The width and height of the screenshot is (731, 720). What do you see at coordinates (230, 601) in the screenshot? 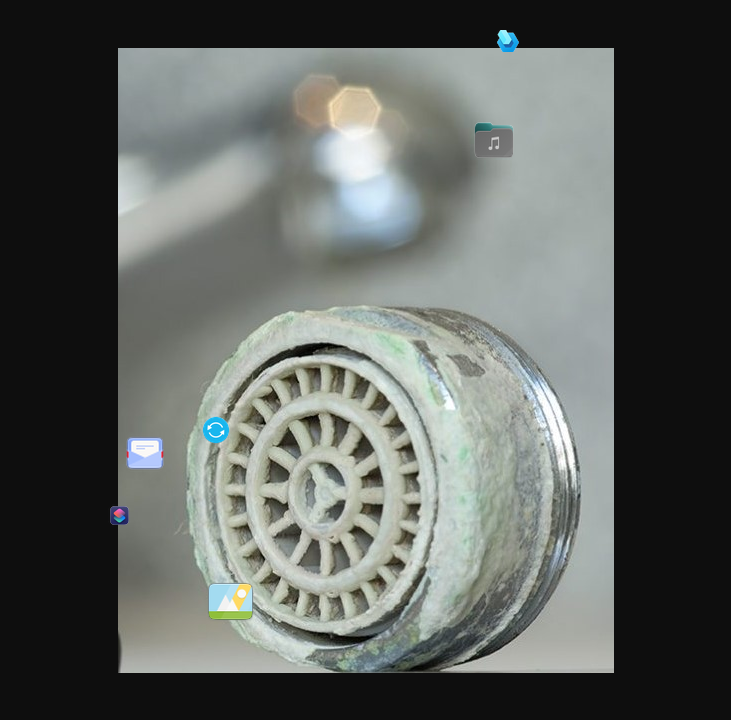
I see `open photo management app` at bounding box center [230, 601].